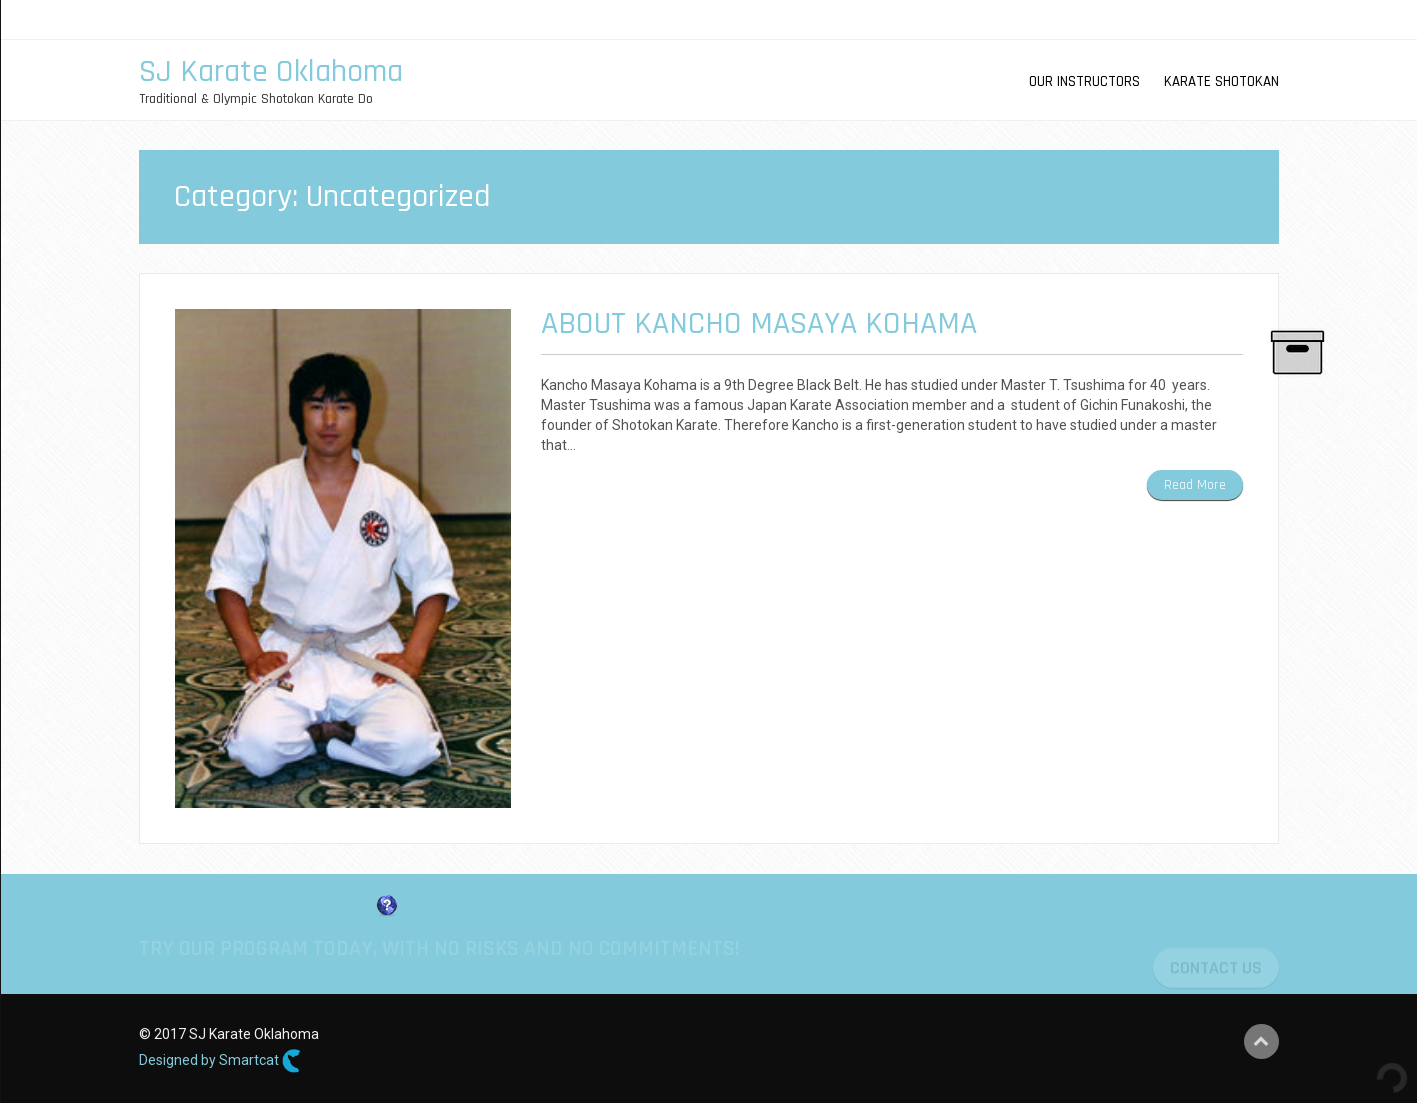 The width and height of the screenshot is (1417, 1103). I want to click on connect to a network or server, so click(387, 905).